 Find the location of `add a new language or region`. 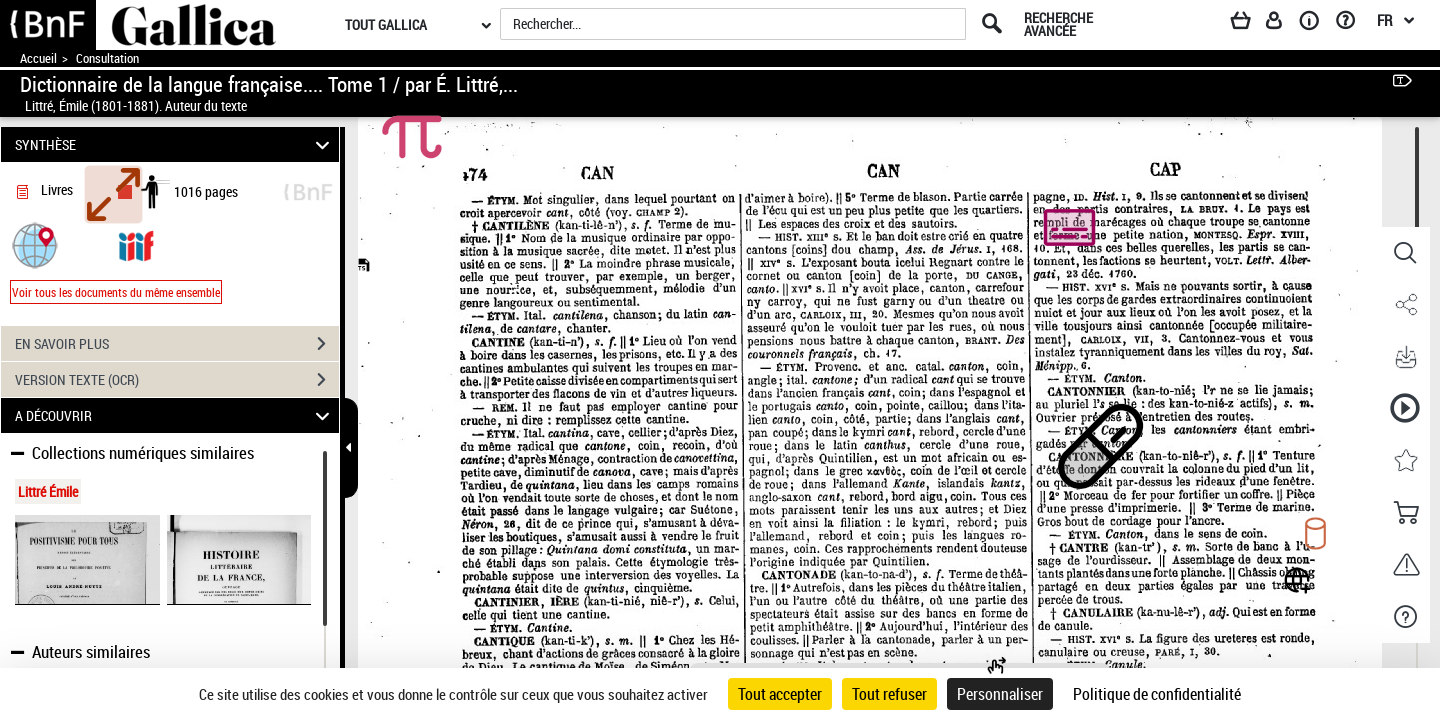

add a new language or region is located at coordinates (1297, 580).